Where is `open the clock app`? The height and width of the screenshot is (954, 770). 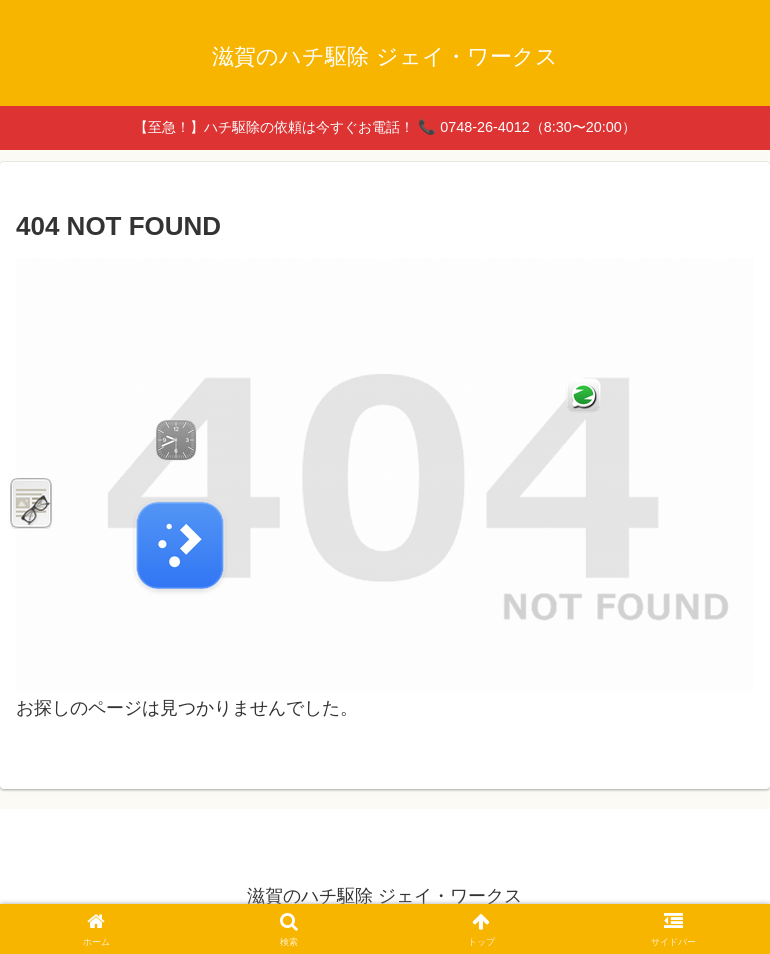 open the clock app is located at coordinates (176, 440).